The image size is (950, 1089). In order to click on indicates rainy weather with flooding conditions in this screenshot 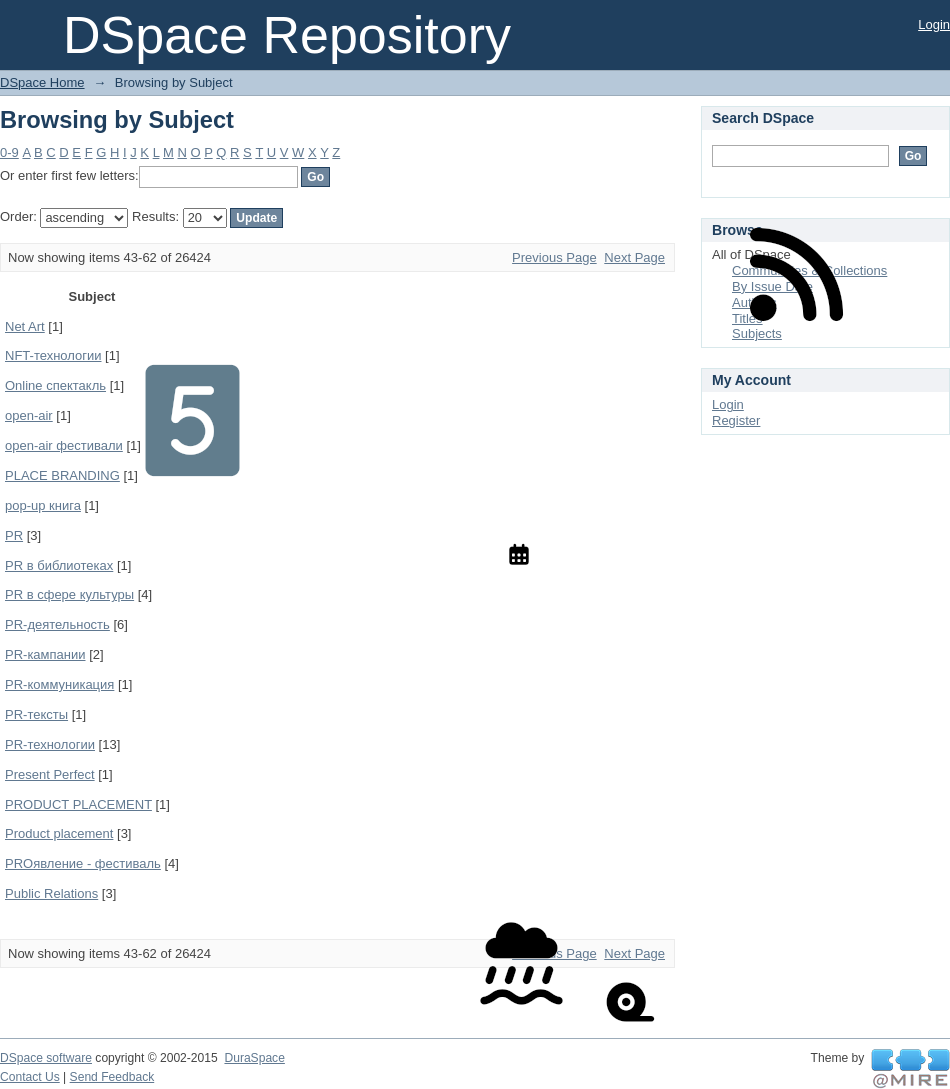, I will do `click(521, 963)`.